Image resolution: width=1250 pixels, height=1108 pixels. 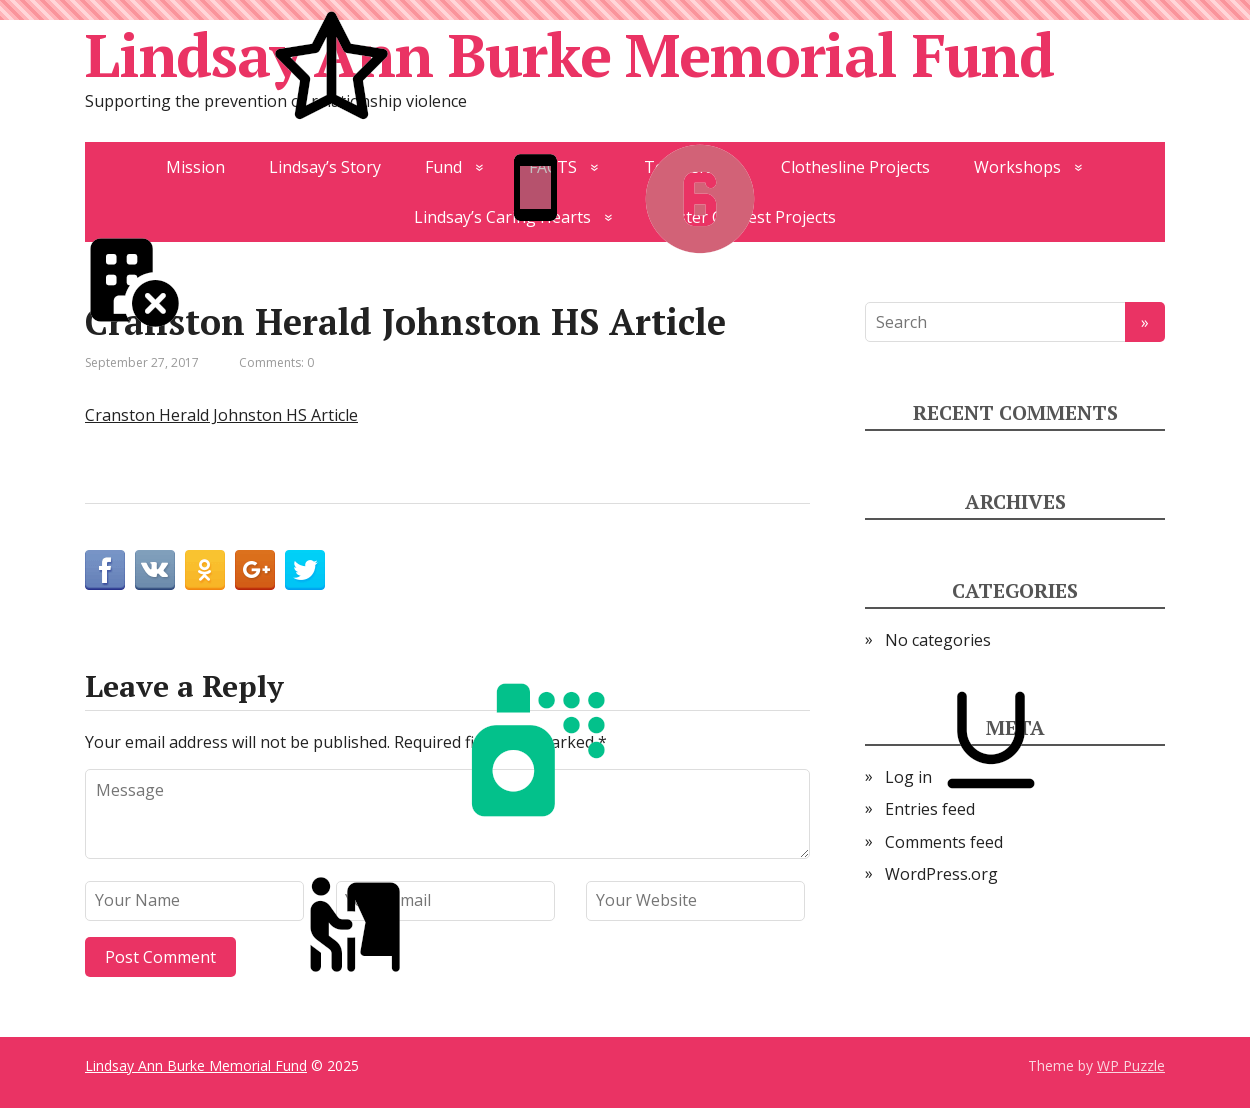 I want to click on indicates mobile device or smartphone view, so click(x=535, y=187).